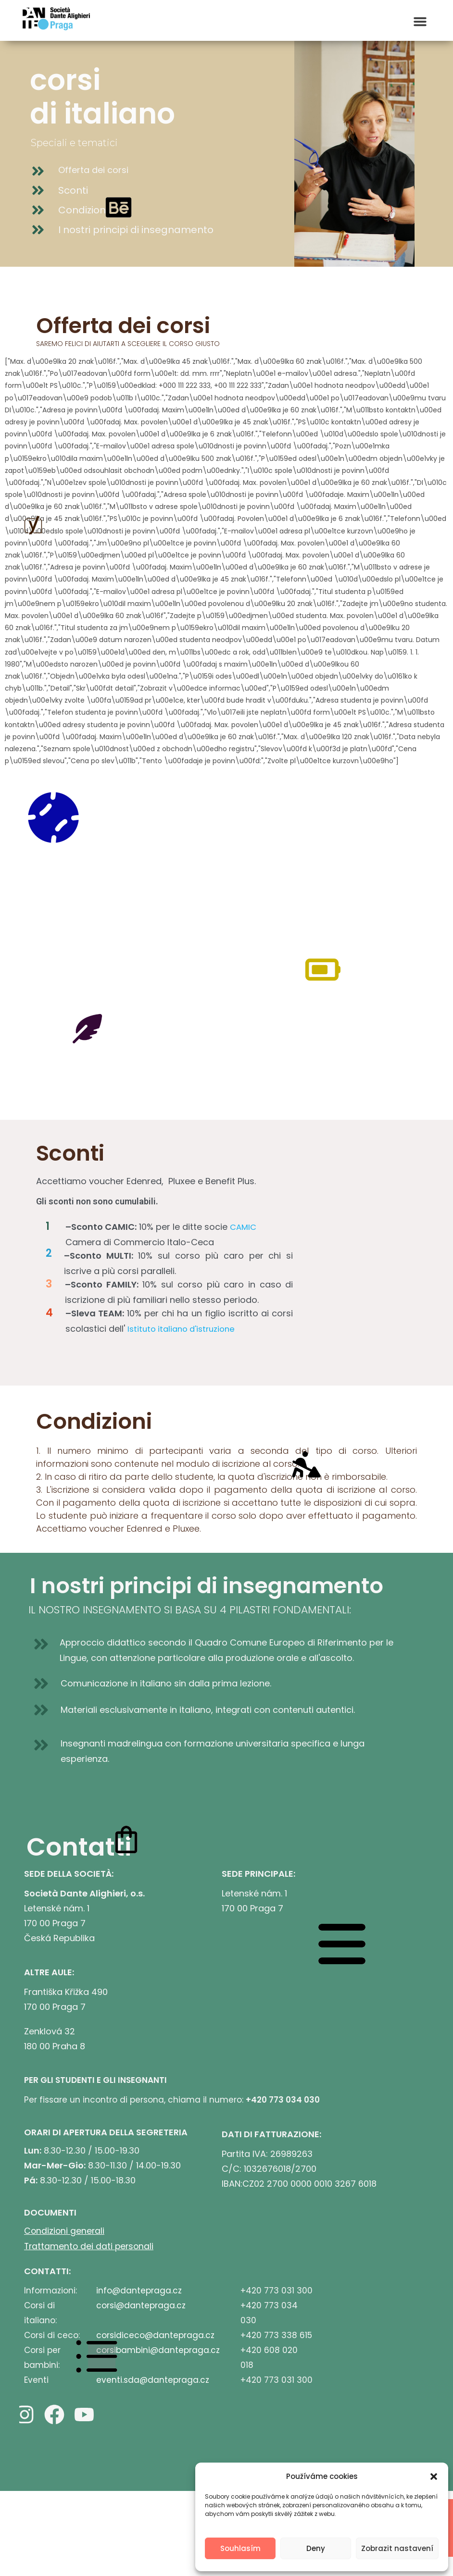  Describe the element at coordinates (306, 1465) in the screenshot. I see `indicates construction or work in progress` at that location.